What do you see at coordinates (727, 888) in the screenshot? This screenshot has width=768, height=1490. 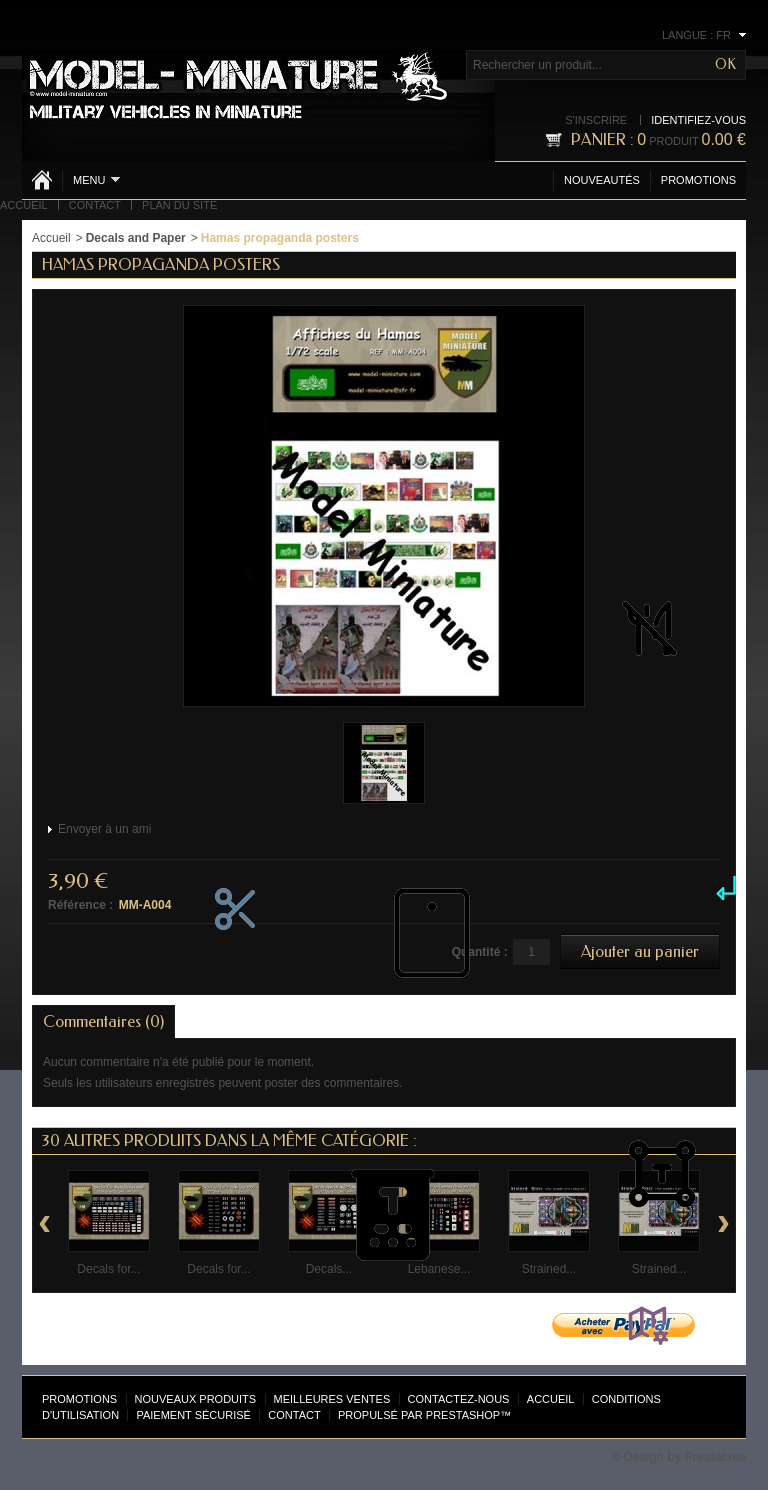 I see `return to previous line or entry` at bounding box center [727, 888].